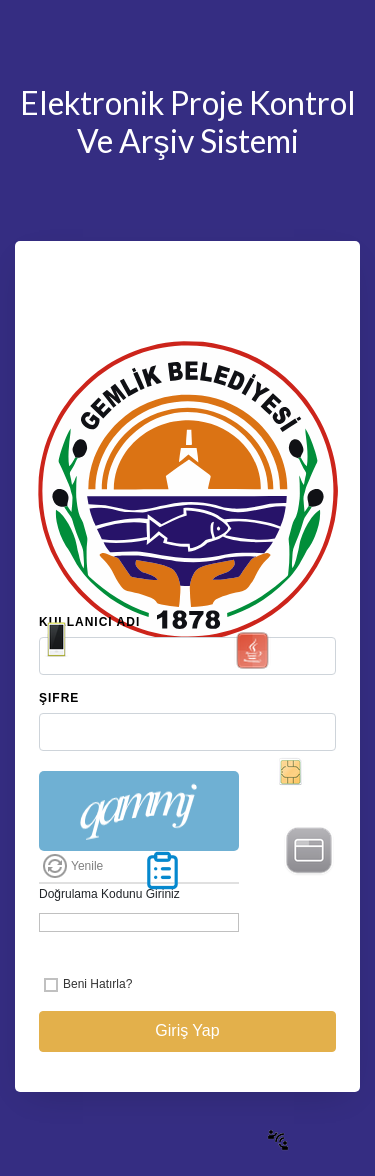  What do you see at coordinates (309, 851) in the screenshot?
I see `customize window decoration and title bar appearance` at bounding box center [309, 851].